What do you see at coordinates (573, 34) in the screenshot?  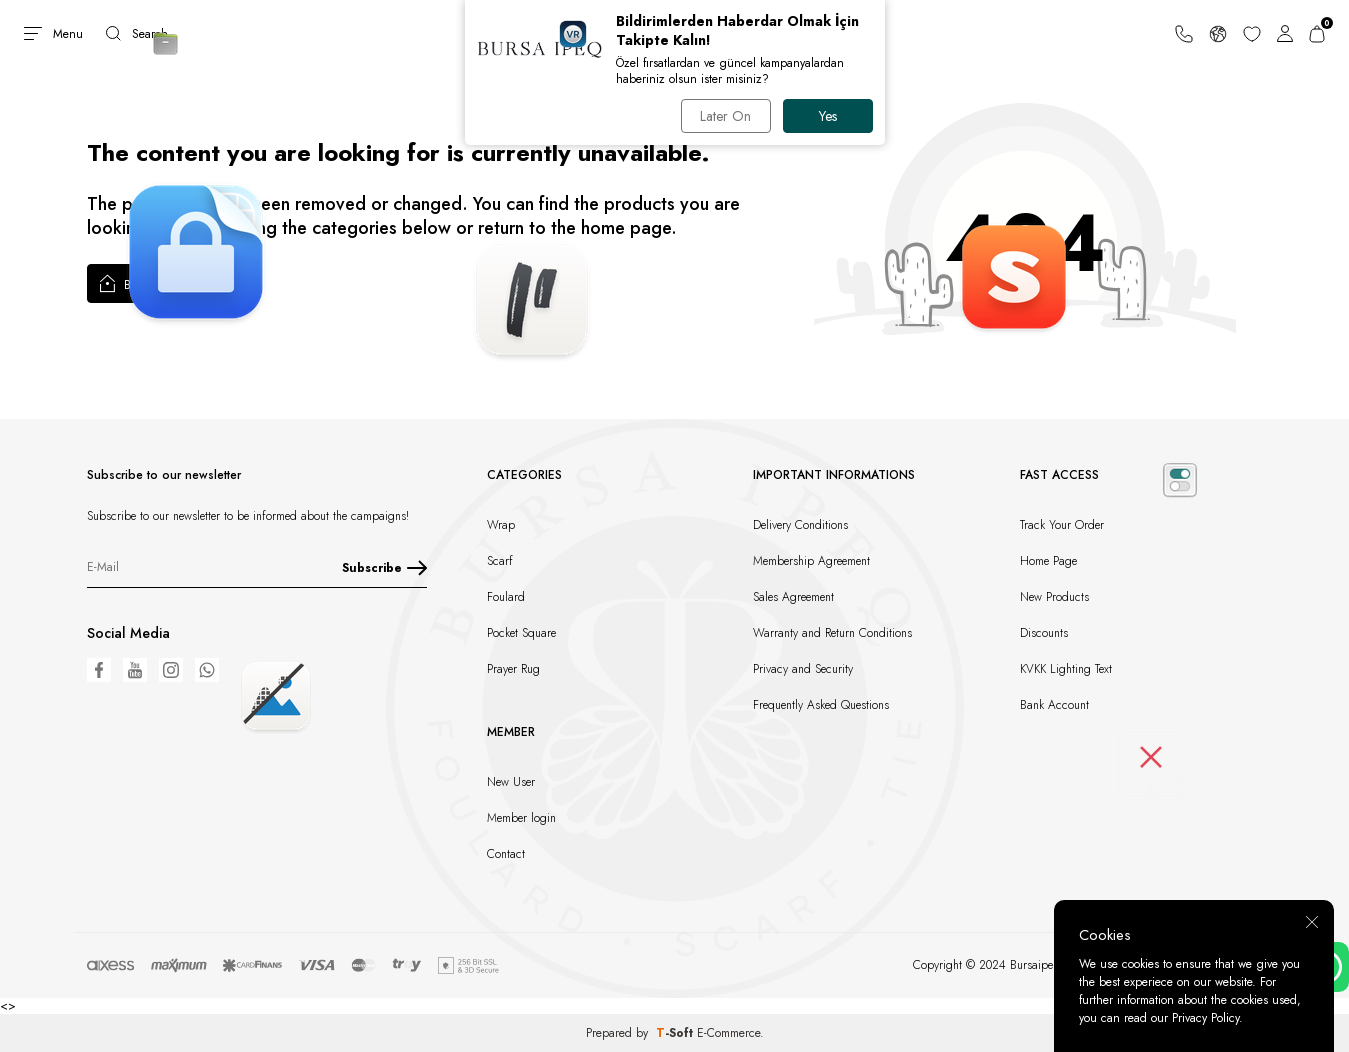 I see `launch VR monitor application` at bounding box center [573, 34].